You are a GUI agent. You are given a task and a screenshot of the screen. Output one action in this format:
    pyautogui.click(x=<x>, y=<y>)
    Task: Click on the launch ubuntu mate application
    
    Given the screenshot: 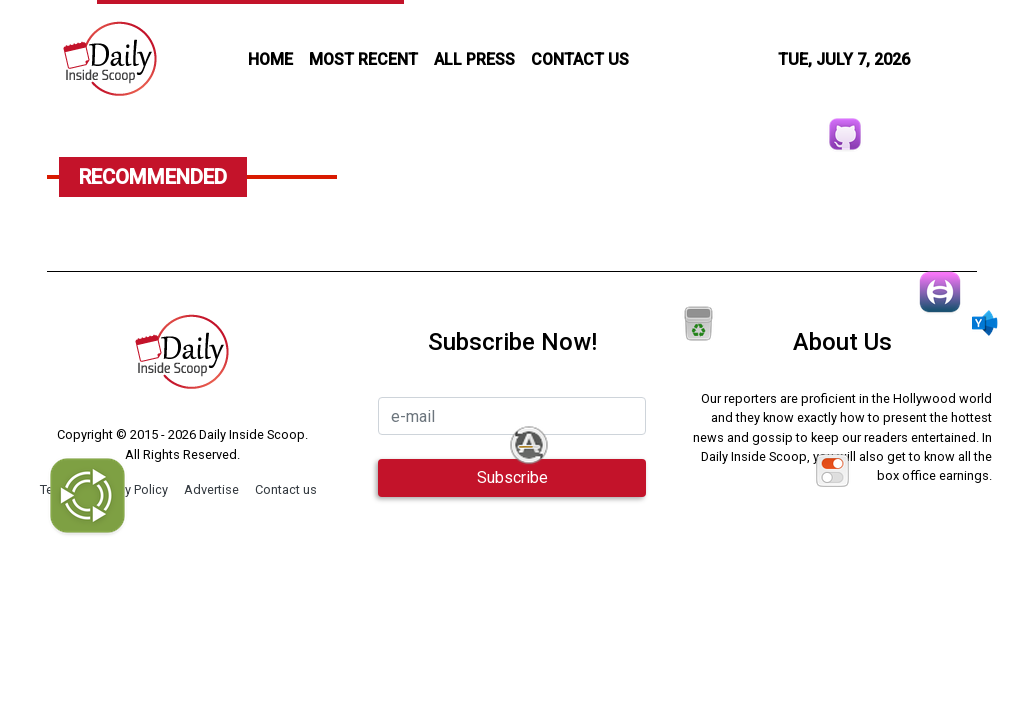 What is the action you would take?
    pyautogui.click(x=87, y=495)
    